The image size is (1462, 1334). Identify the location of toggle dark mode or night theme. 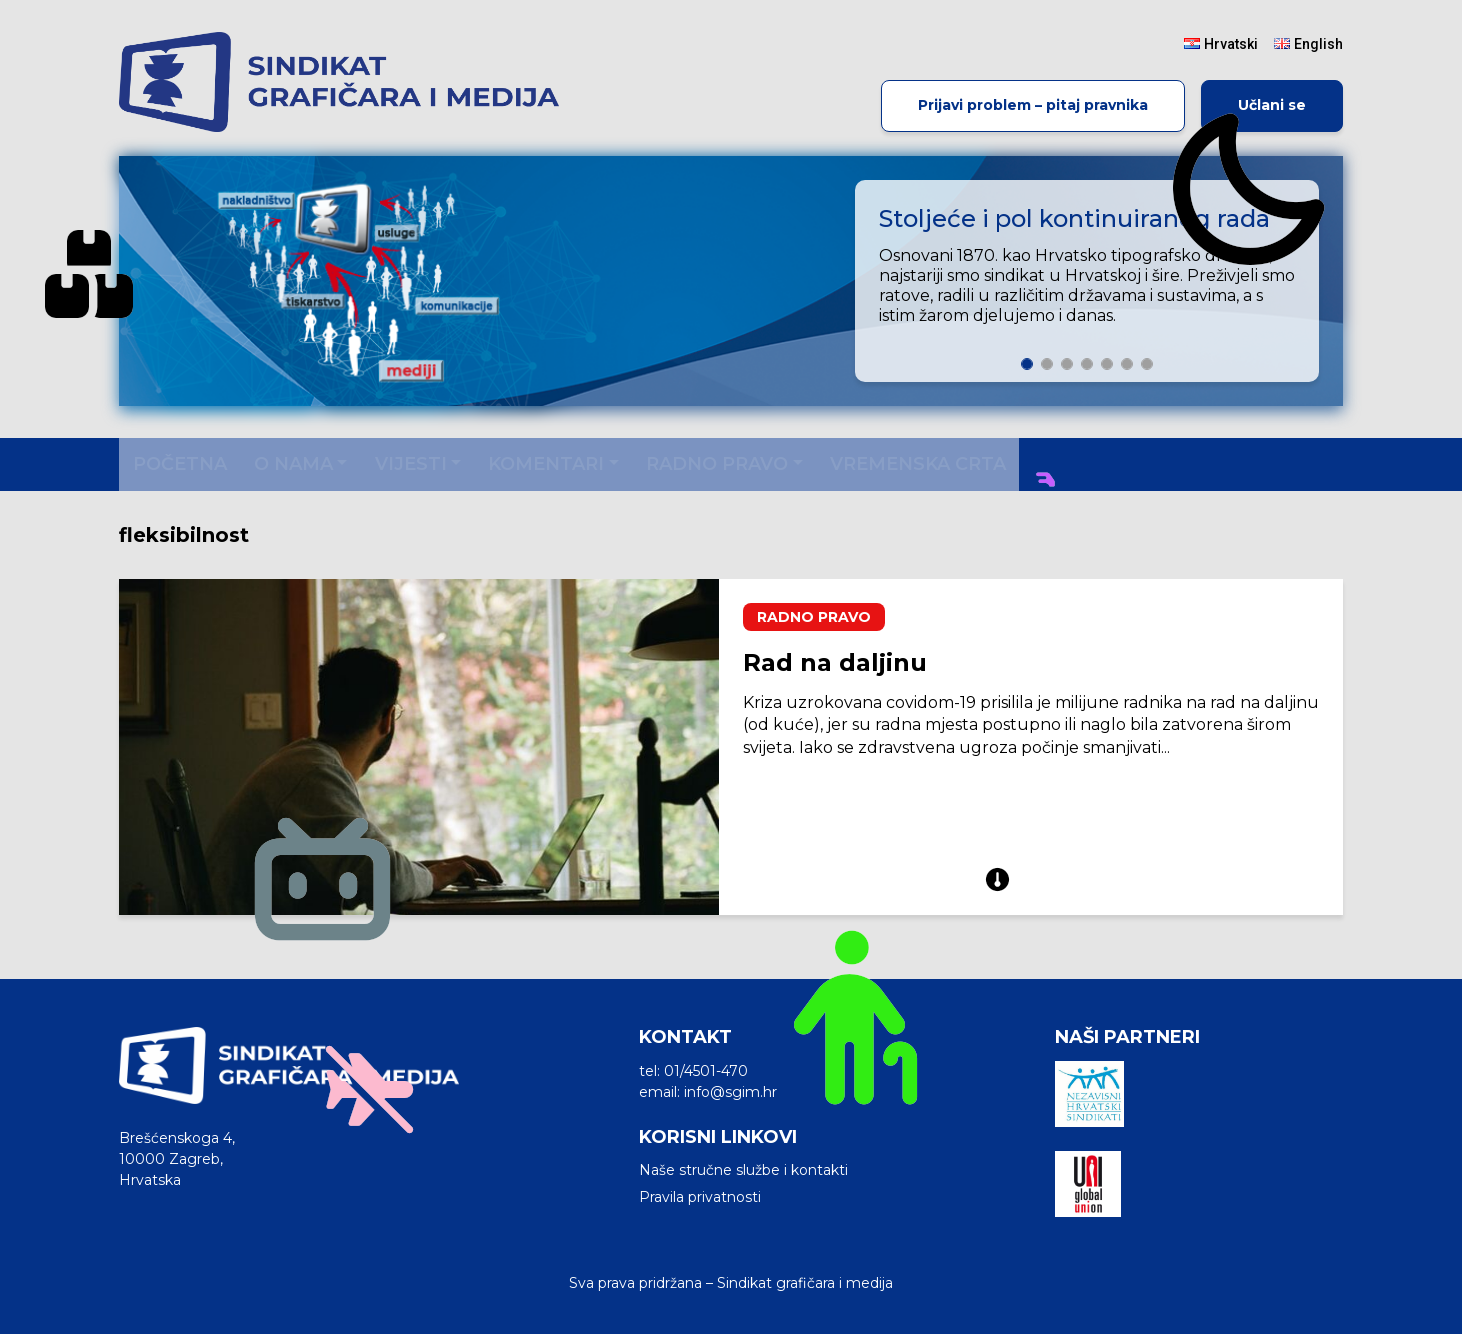
(1244, 193).